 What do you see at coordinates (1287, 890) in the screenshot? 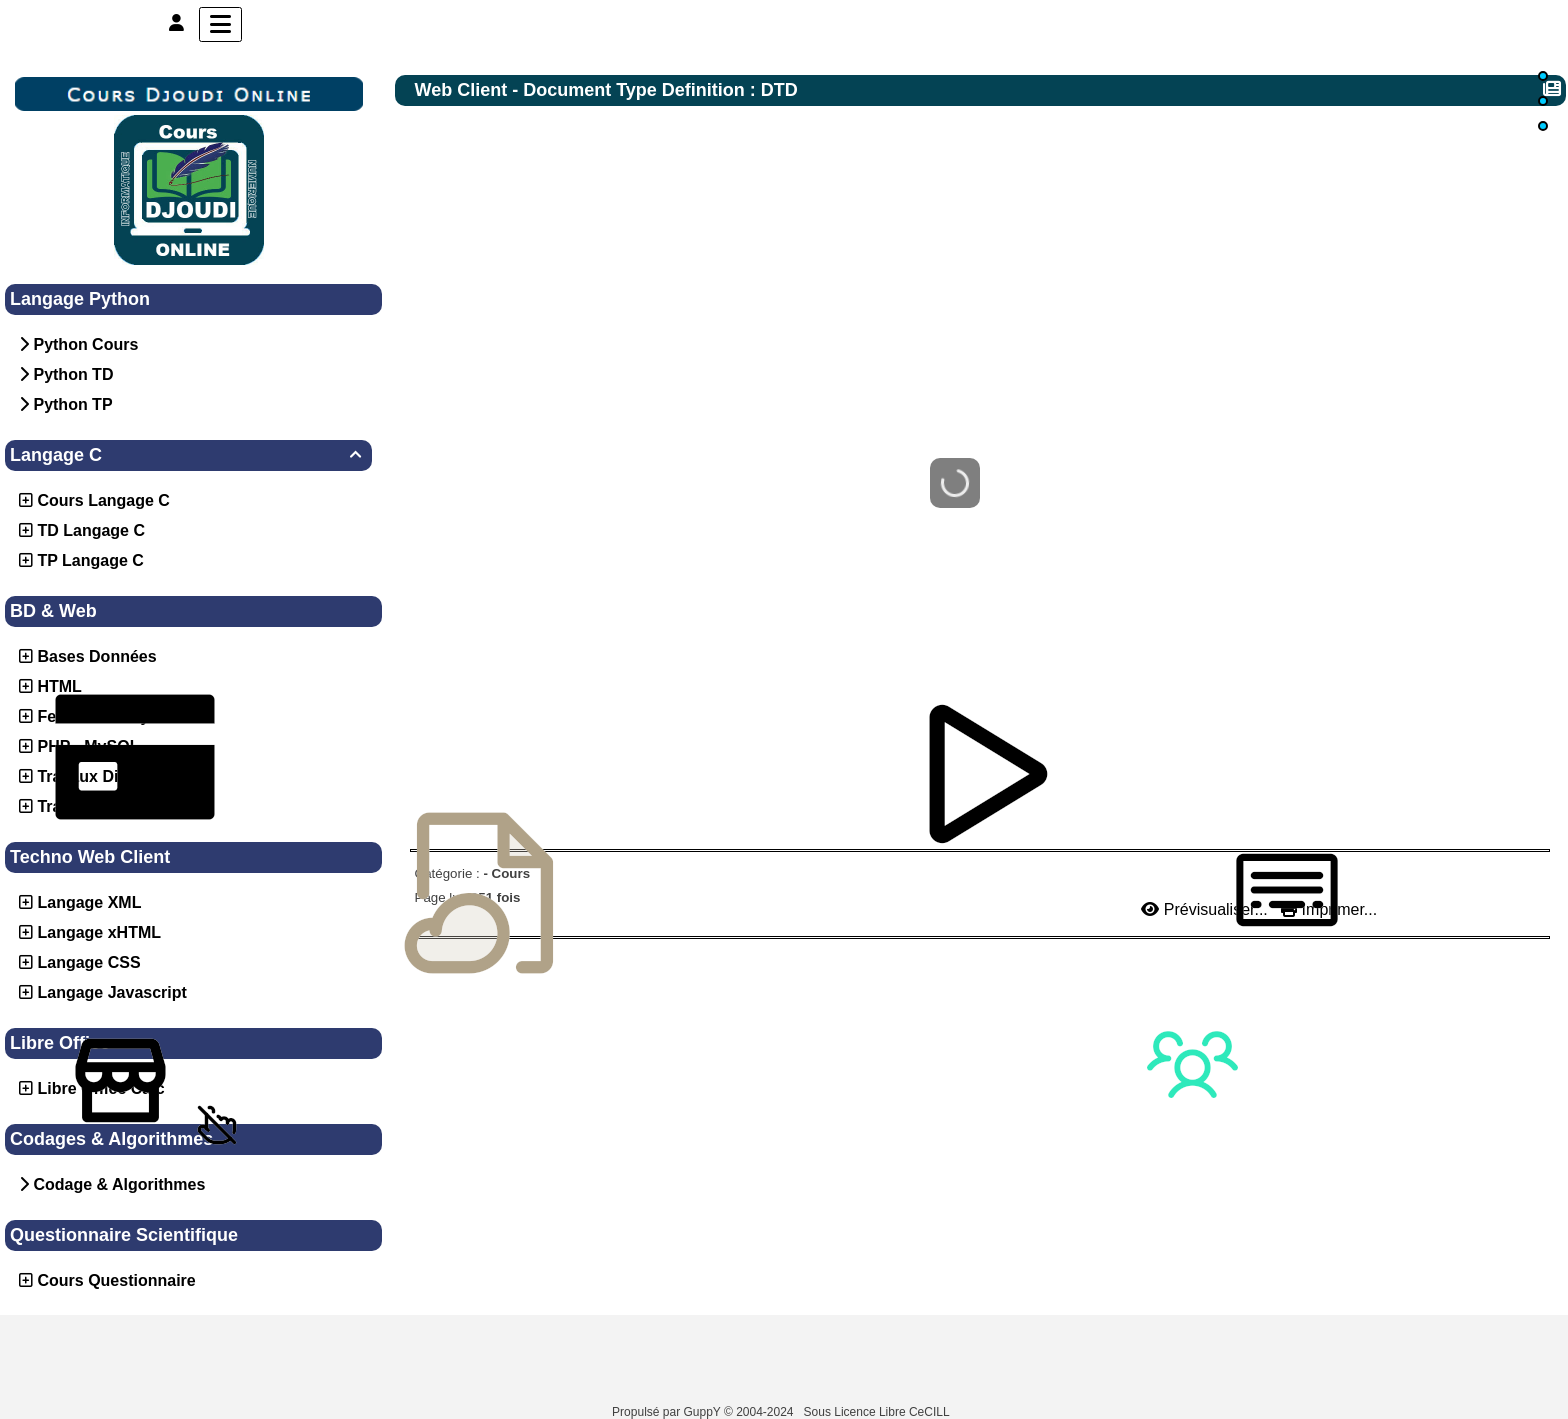
I see `open on-screen keyboard` at bounding box center [1287, 890].